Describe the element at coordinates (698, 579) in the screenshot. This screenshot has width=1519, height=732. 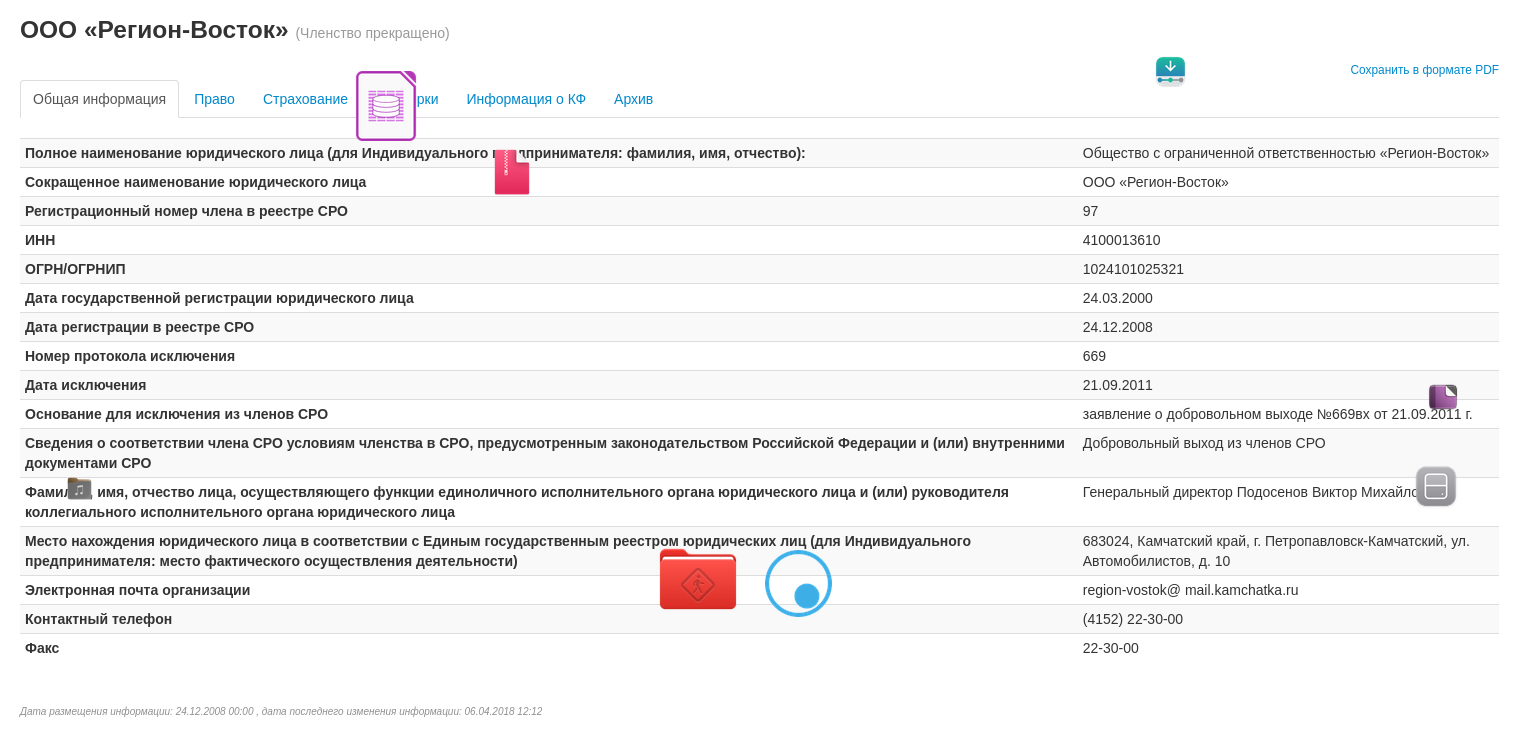
I see `access public or shared folder` at that location.